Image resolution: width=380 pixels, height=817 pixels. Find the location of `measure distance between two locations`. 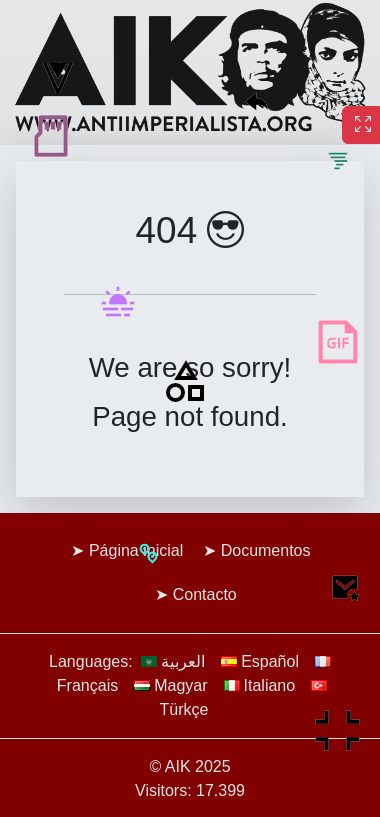

measure distance between two locations is located at coordinates (148, 553).